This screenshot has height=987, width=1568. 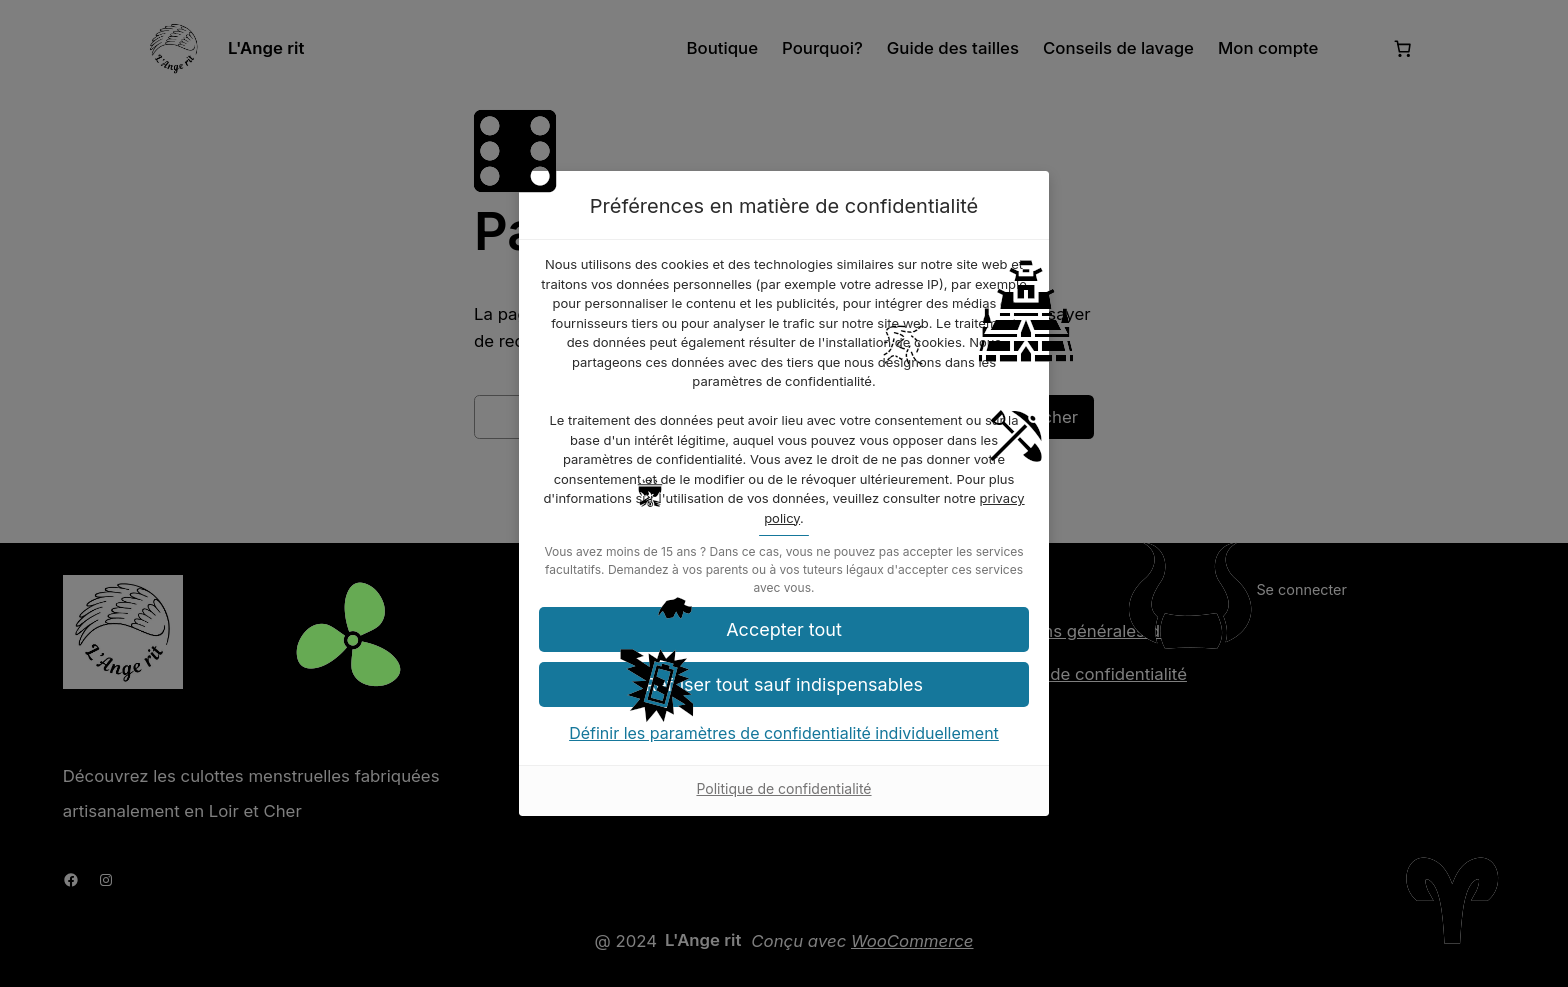 What do you see at coordinates (348, 634) in the screenshot?
I see `access boat or marine vehicle settings` at bounding box center [348, 634].